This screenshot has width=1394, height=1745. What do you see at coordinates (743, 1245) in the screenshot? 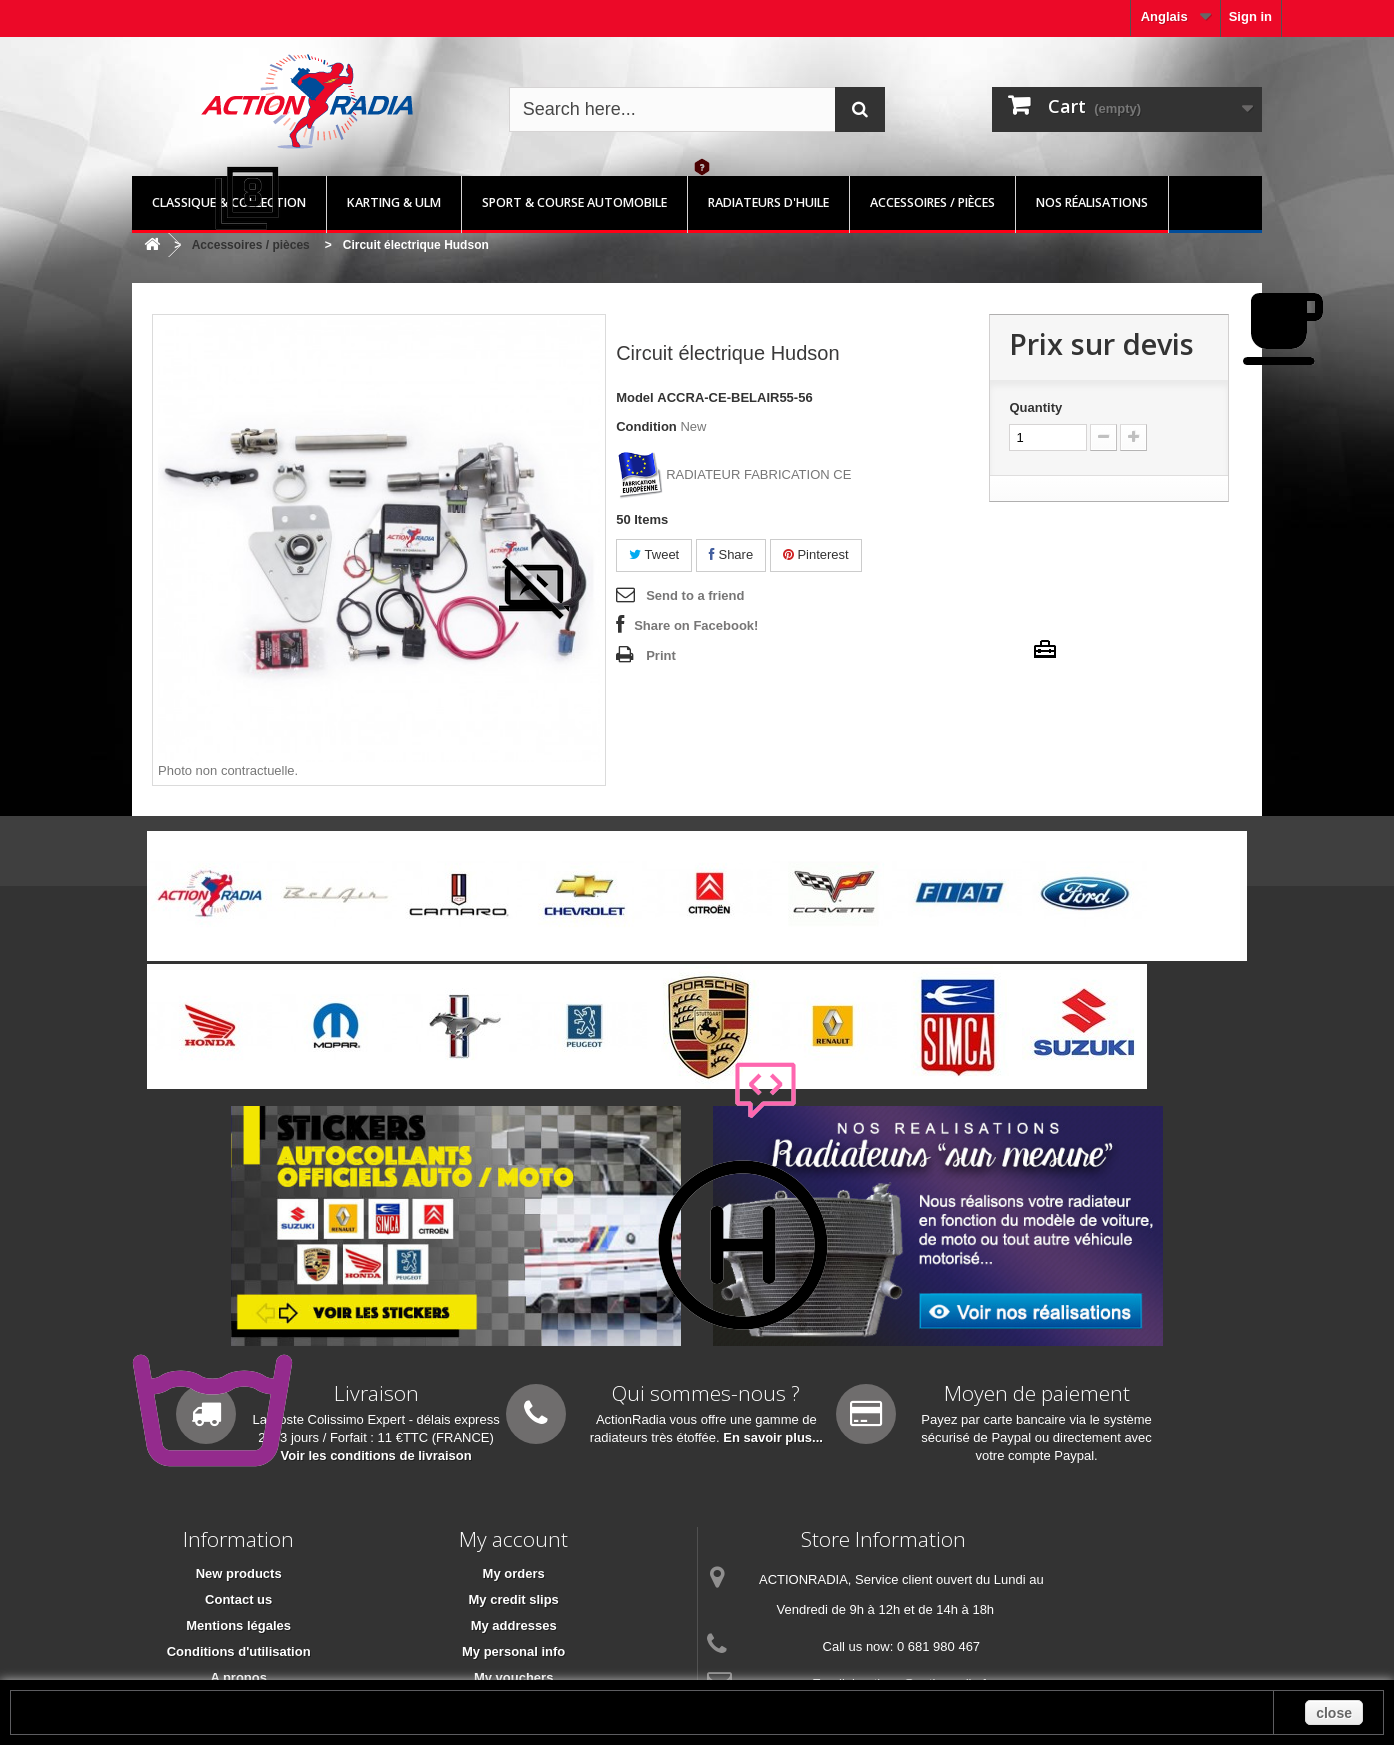
I see `hospital or helipad location marker` at bounding box center [743, 1245].